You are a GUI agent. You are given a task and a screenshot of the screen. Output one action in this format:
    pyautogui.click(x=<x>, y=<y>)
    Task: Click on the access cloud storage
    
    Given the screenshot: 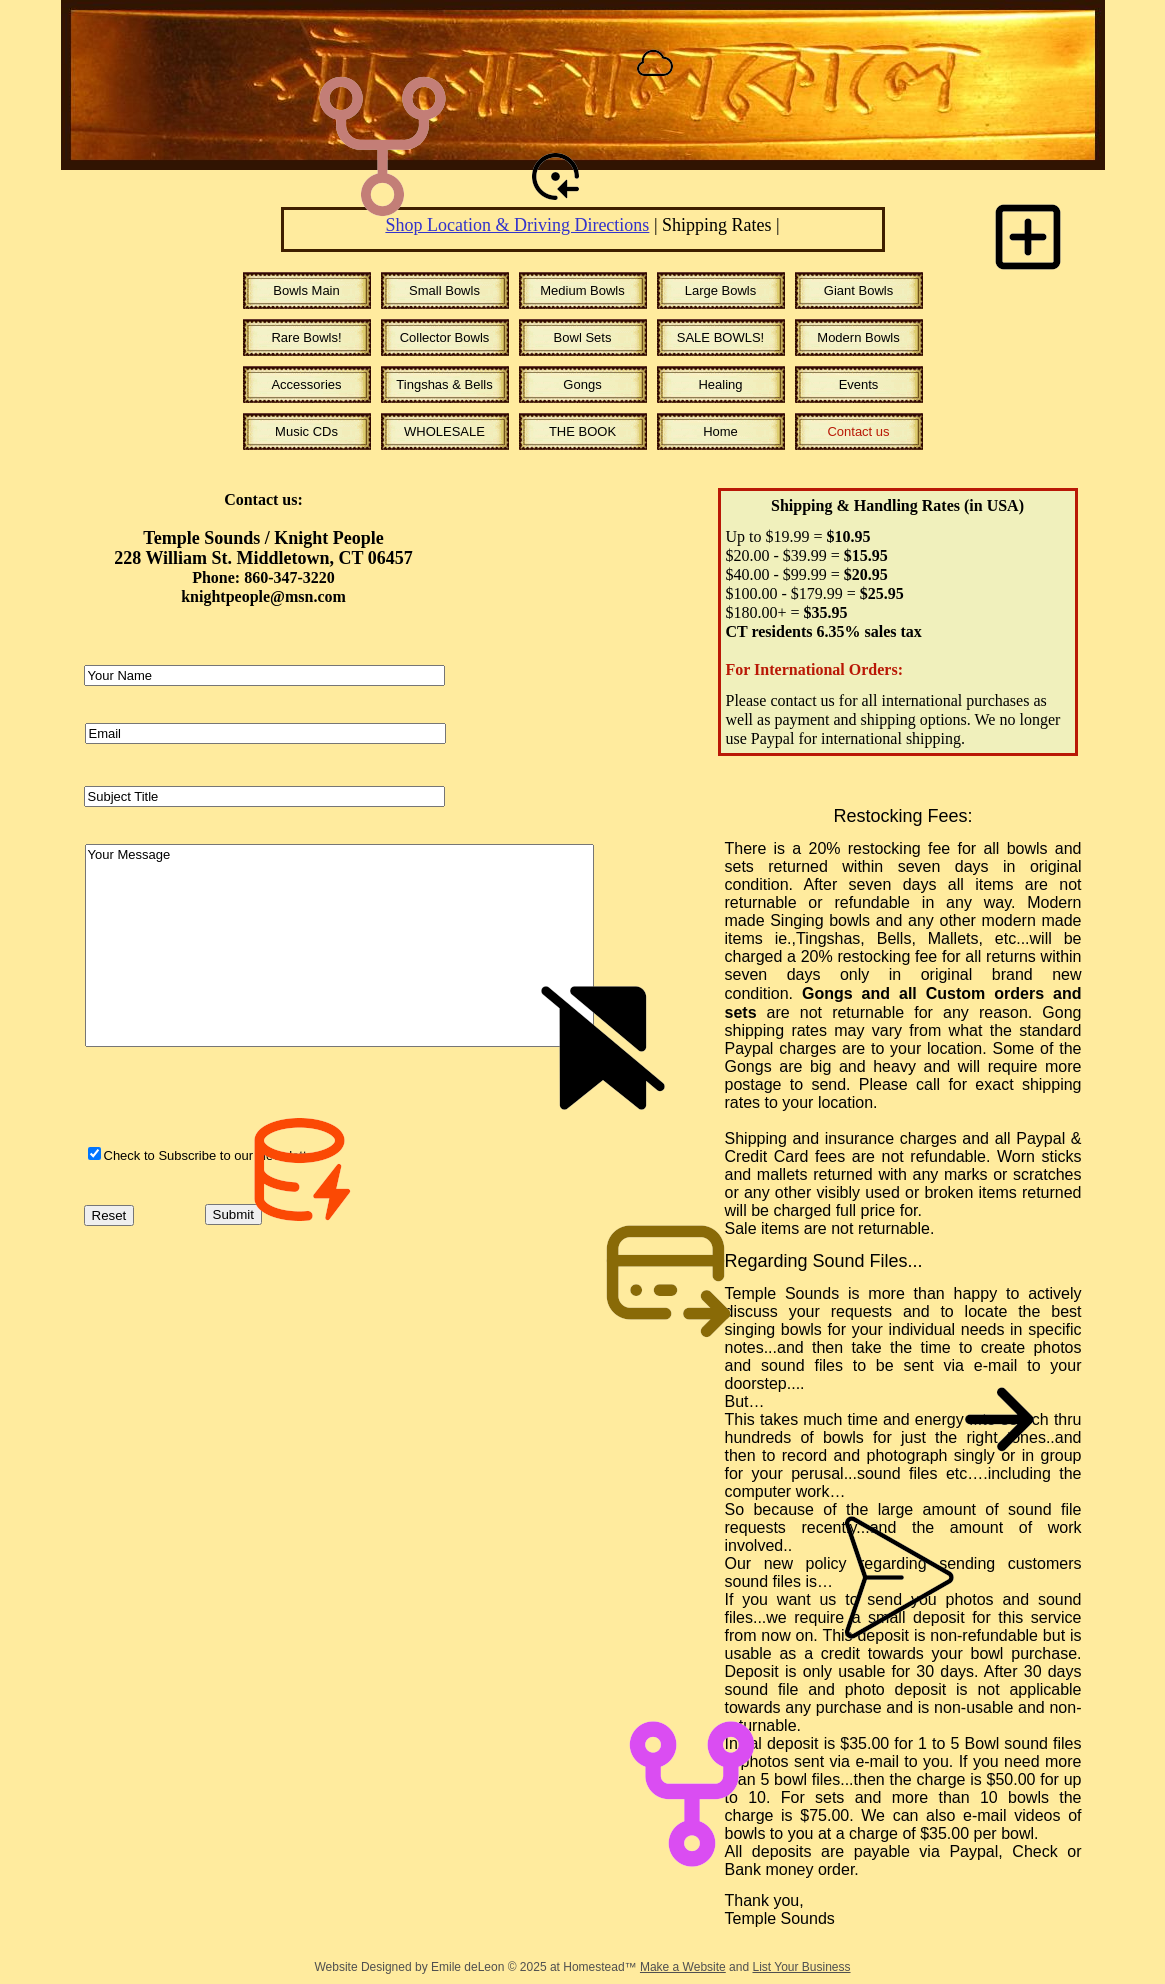 What is the action you would take?
    pyautogui.click(x=655, y=64)
    